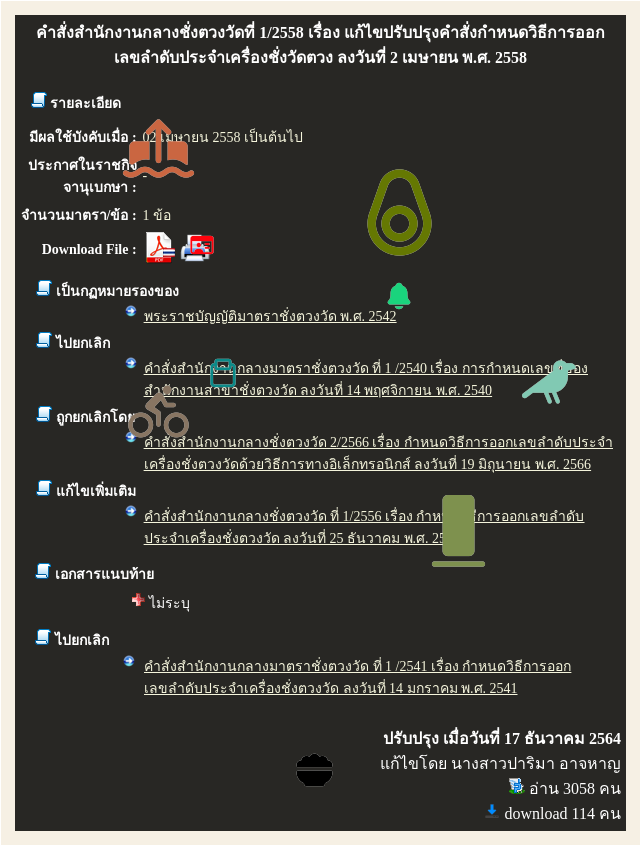  What do you see at coordinates (549, 382) in the screenshot?
I see `crow icon from fontawesome icon set` at bounding box center [549, 382].